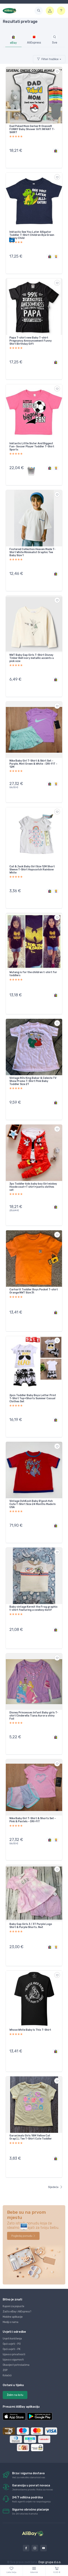 The height and width of the screenshot is (2576, 68). What do you see at coordinates (24, 2226) in the screenshot?
I see `represents a connected iMac G5 desktop computer` at bounding box center [24, 2226].